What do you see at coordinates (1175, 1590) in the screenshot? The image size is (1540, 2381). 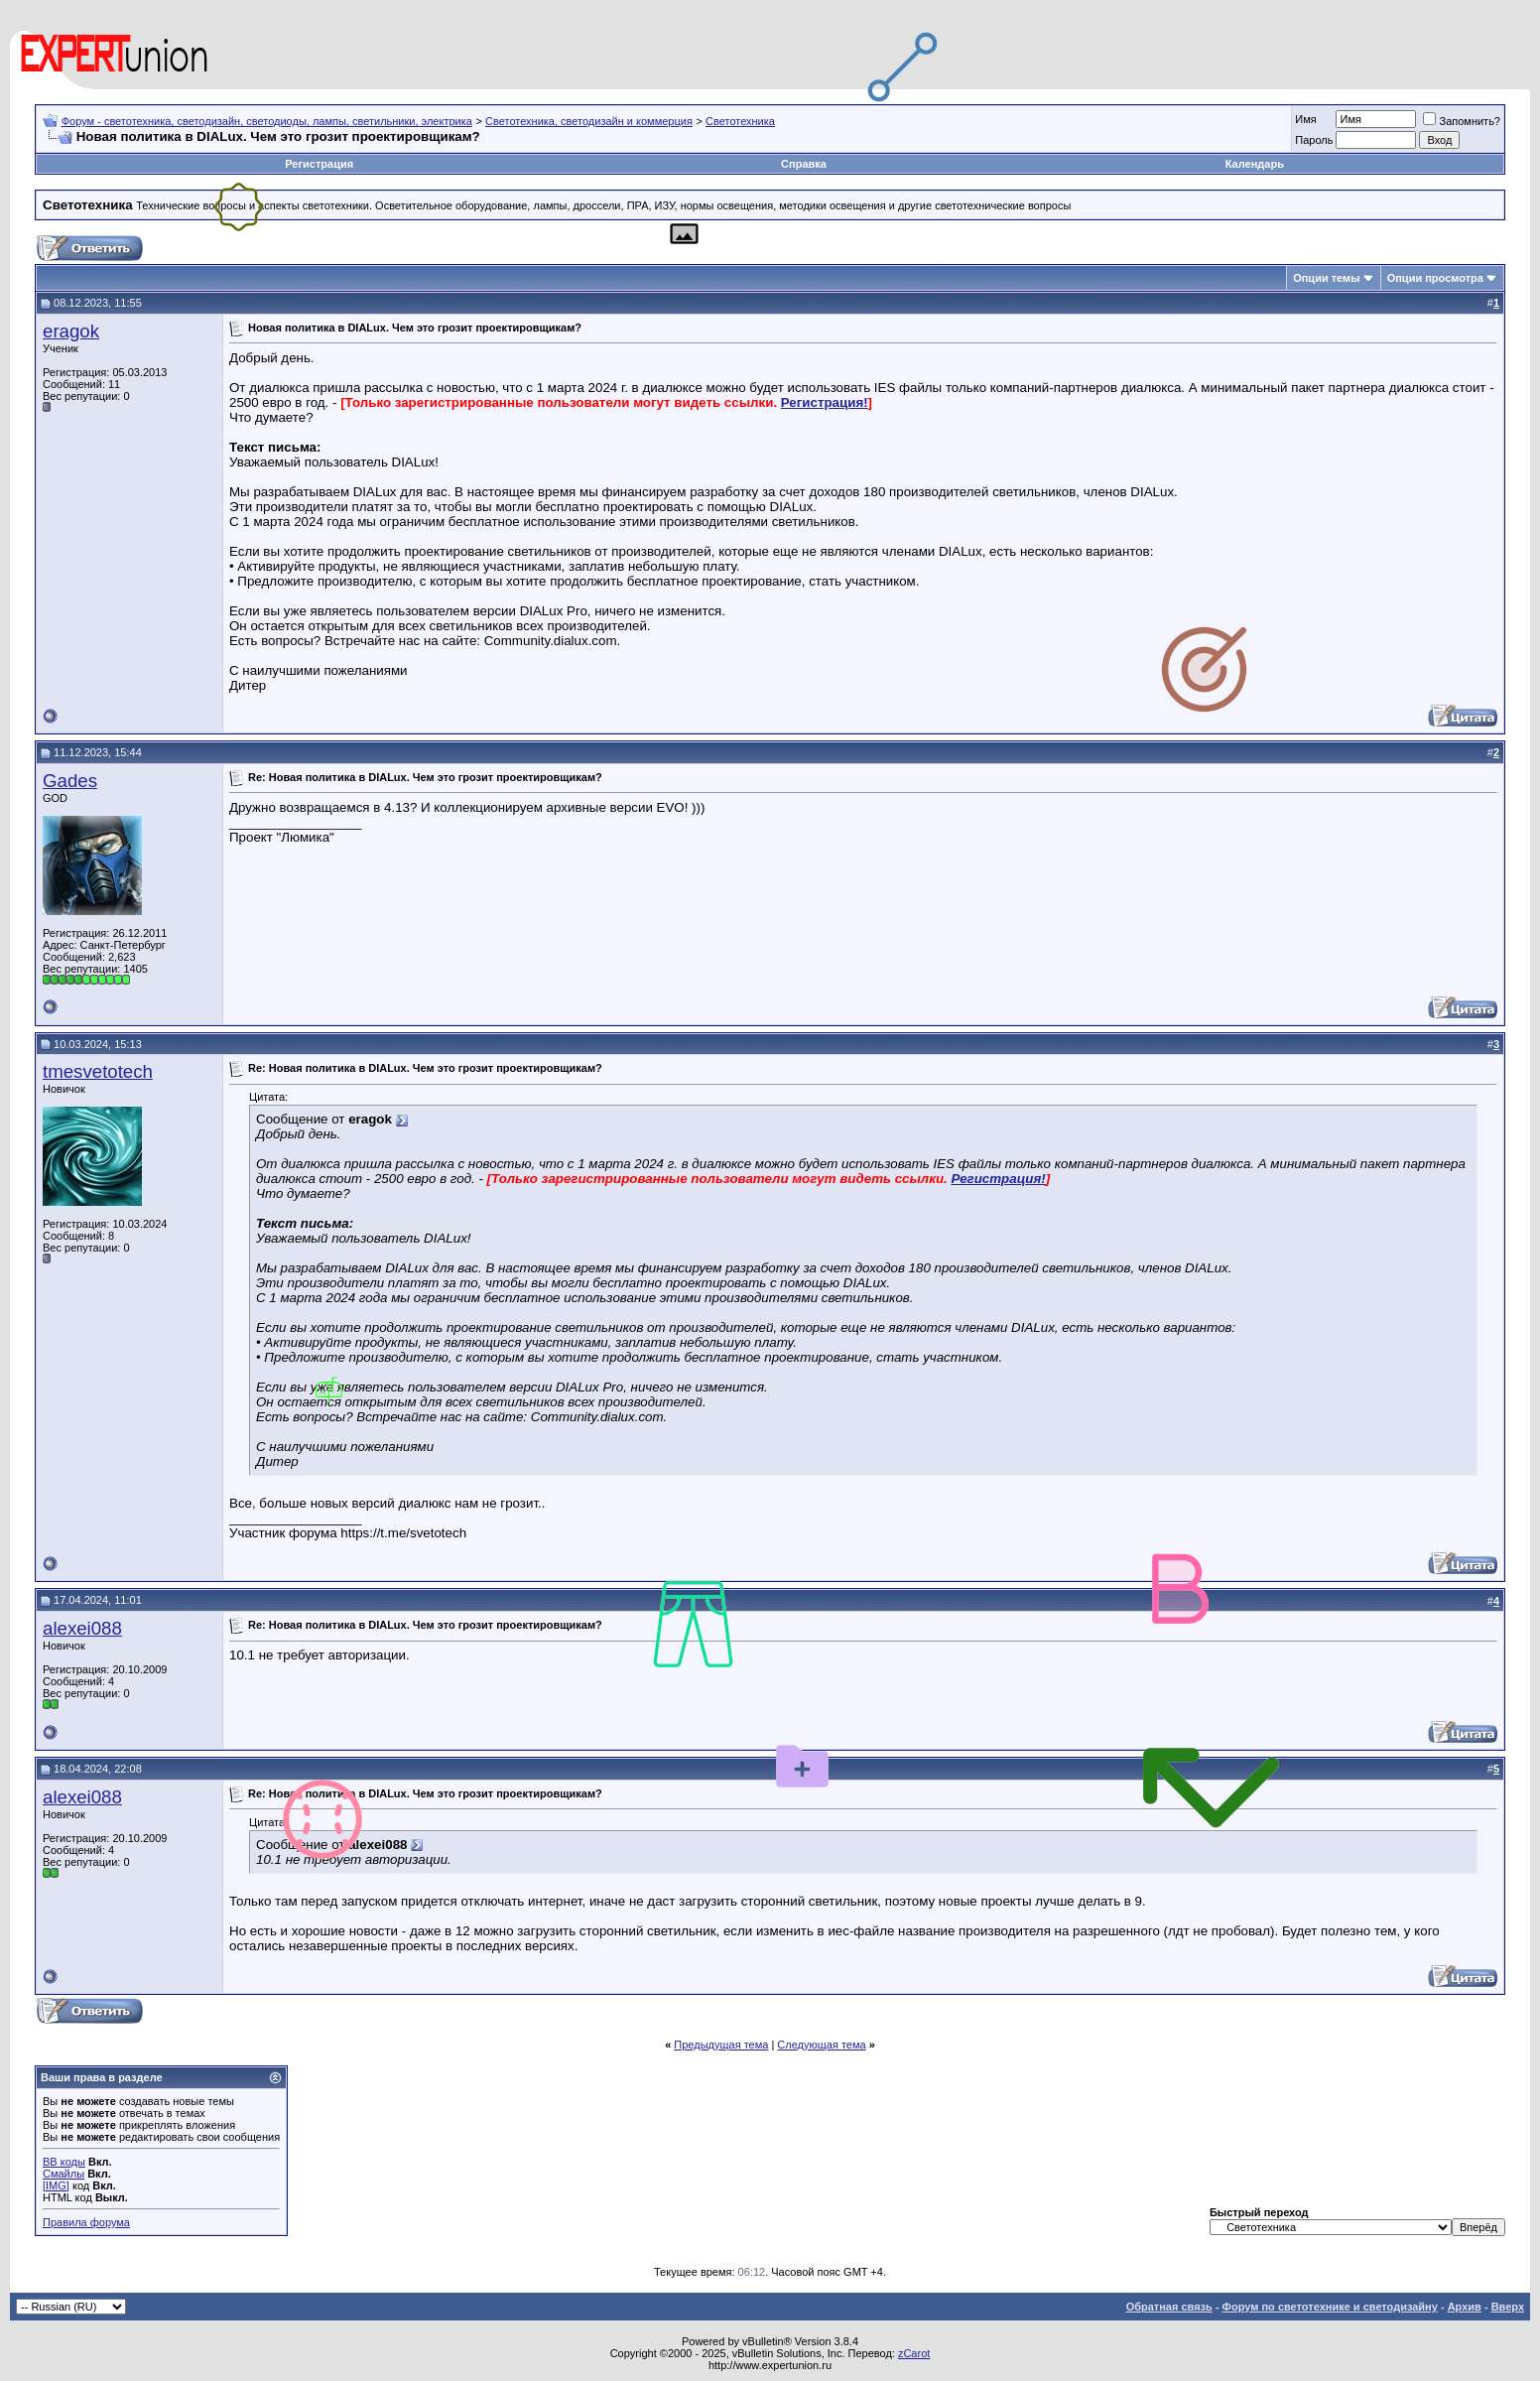 I see `apply bold formatting to selected text` at bounding box center [1175, 1590].